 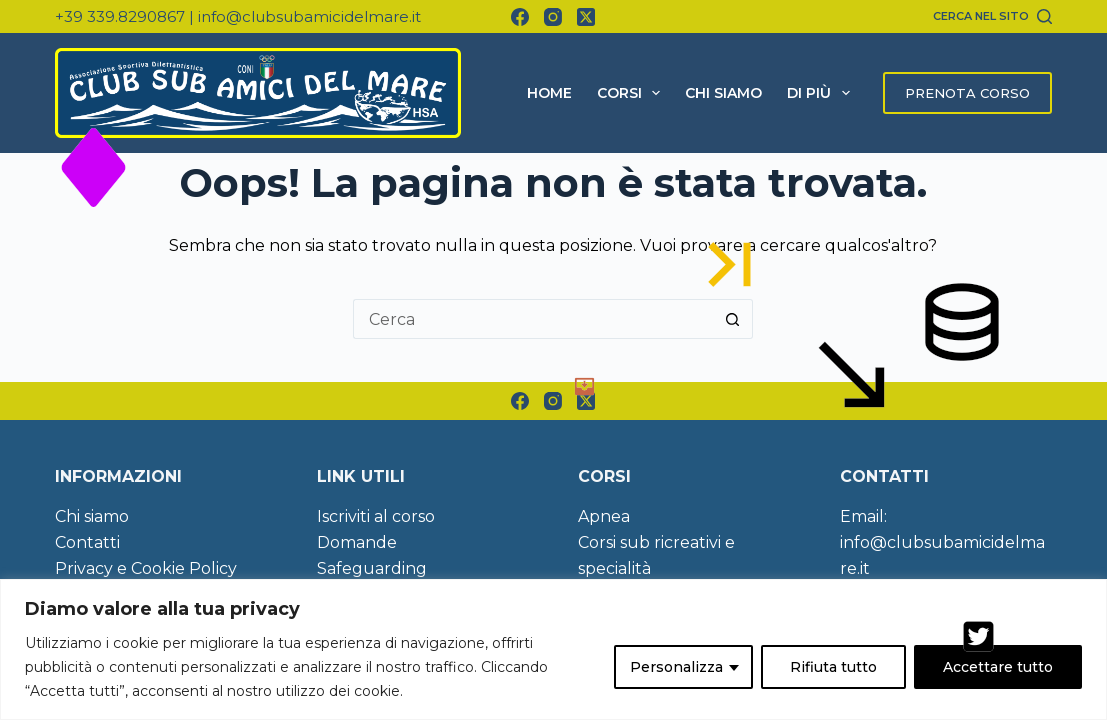 I want to click on navigate to next section below, so click(x=853, y=376).